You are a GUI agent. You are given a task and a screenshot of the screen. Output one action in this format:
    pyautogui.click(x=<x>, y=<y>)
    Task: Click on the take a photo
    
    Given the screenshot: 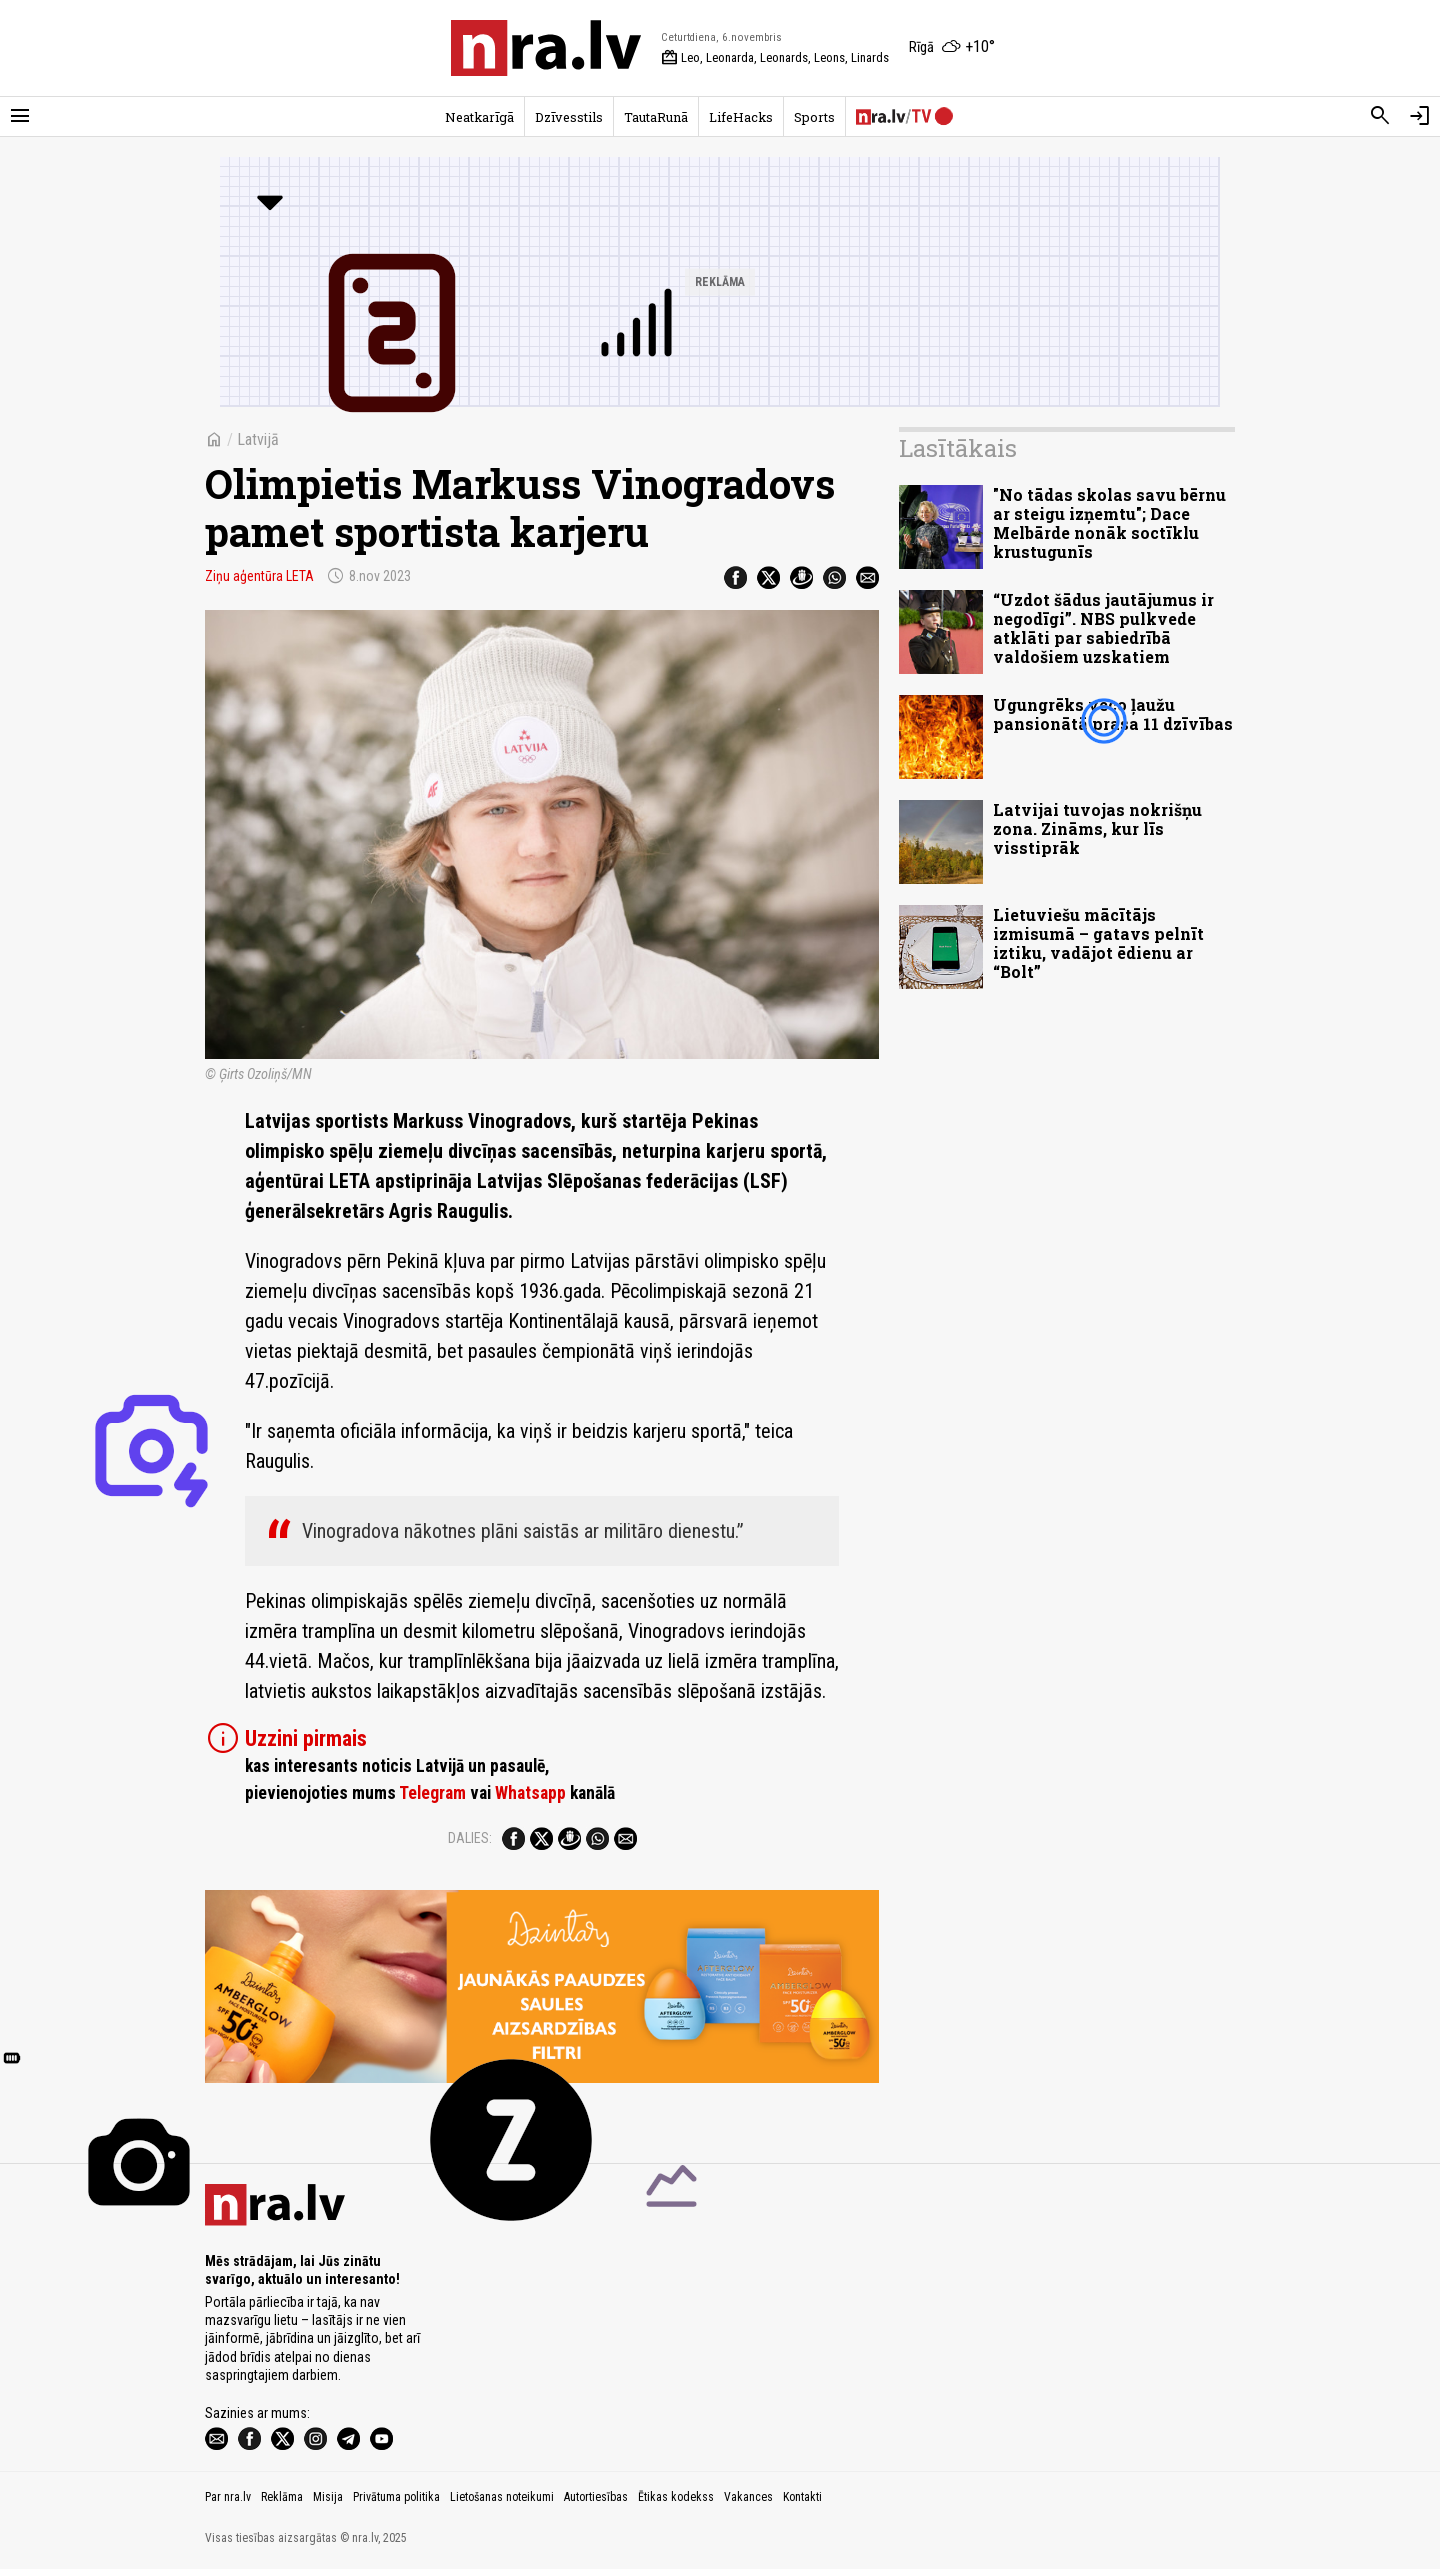 What is the action you would take?
    pyautogui.click(x=139, y=2162)
    